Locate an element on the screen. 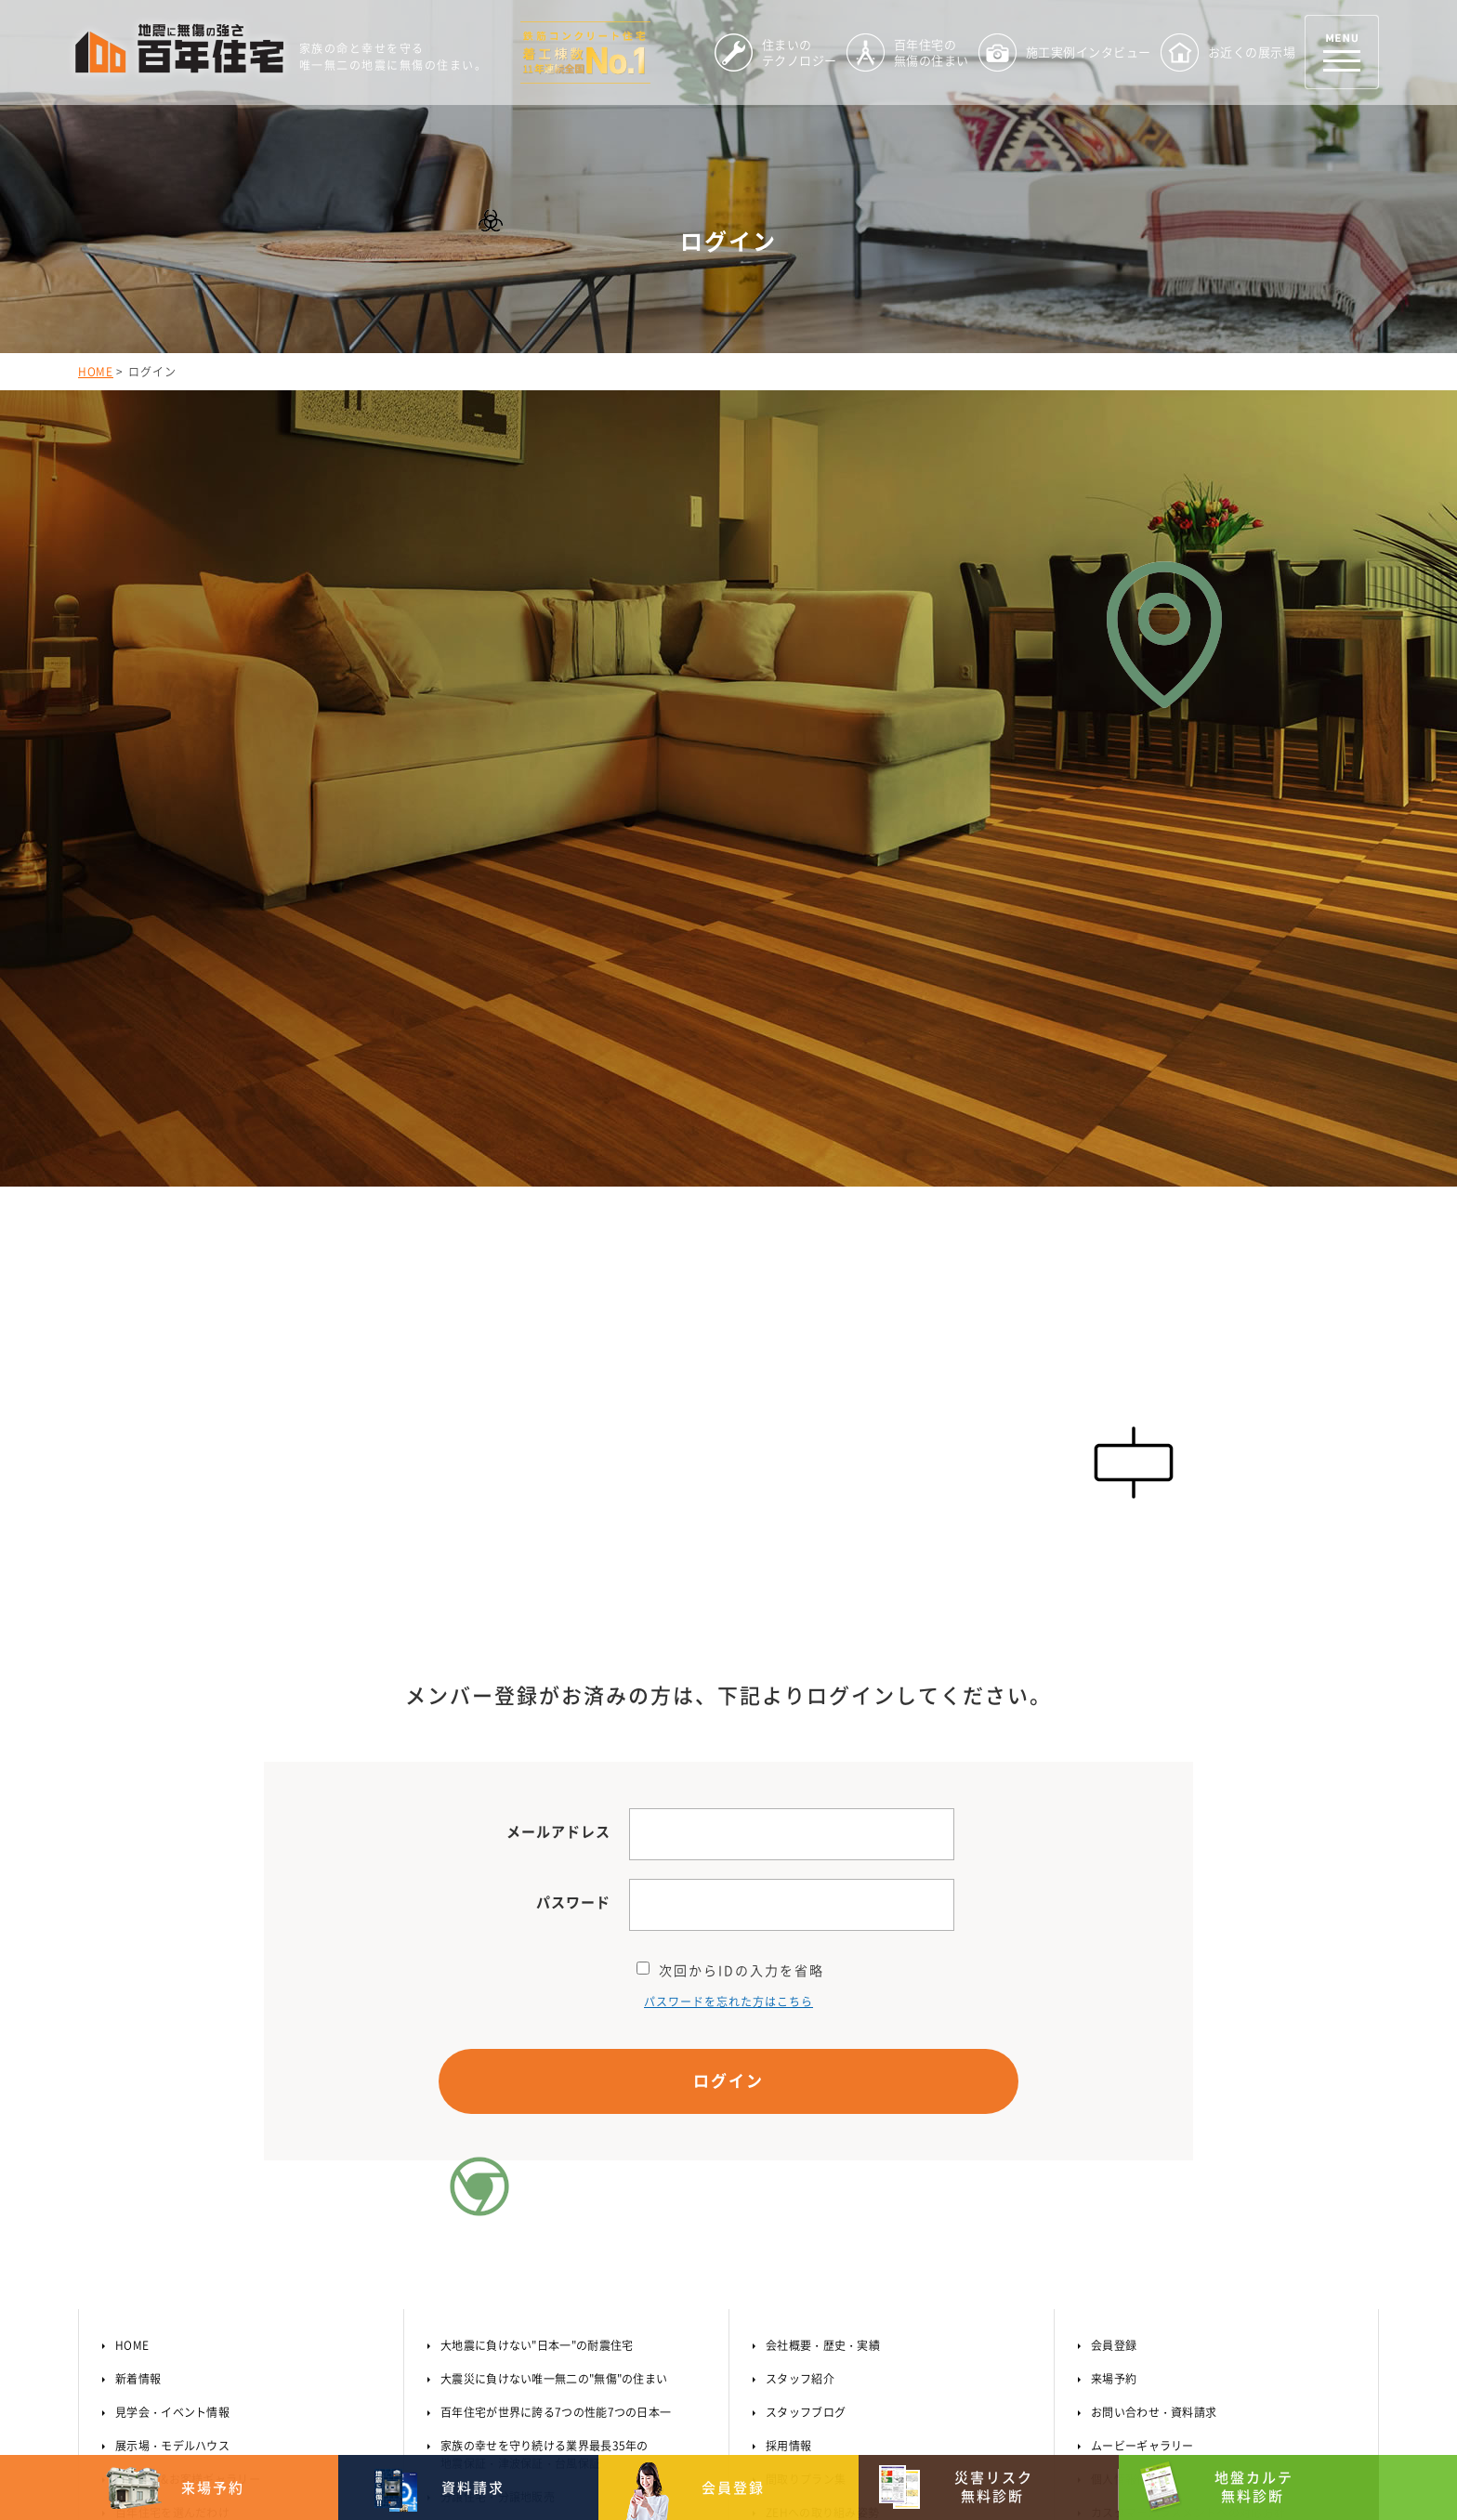 This screenshot has height=2520, width=1457. indicates hazardous or dangerous content is located at coordinates (491, 221).